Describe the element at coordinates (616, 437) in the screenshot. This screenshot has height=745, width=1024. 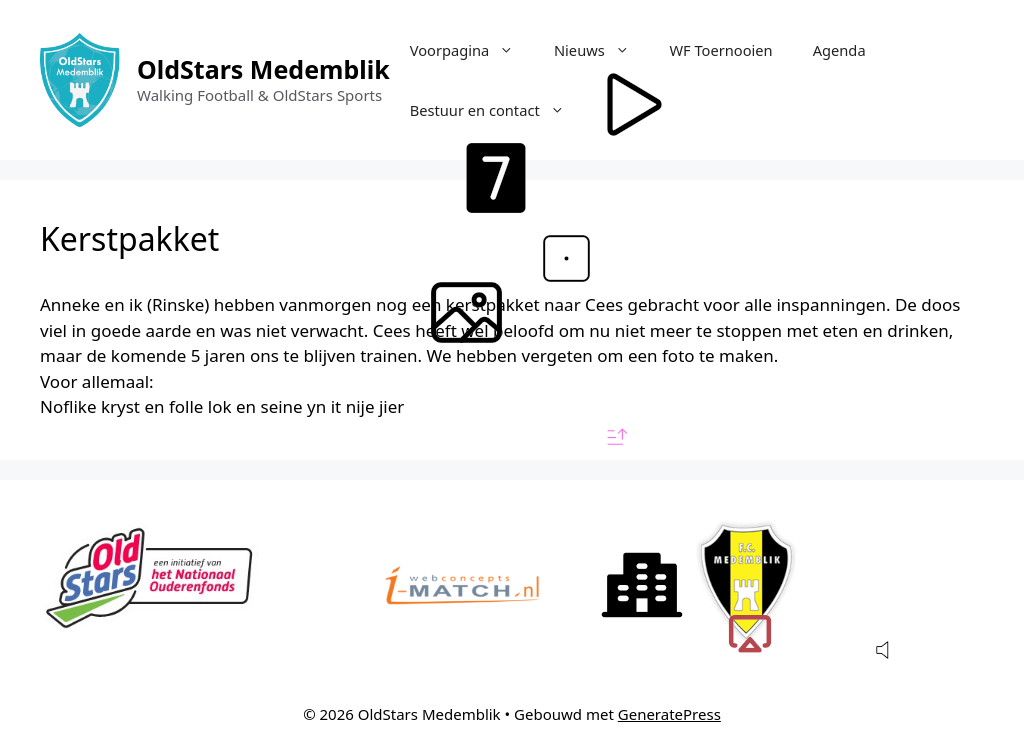
I see `sort items in descending order` at that location.